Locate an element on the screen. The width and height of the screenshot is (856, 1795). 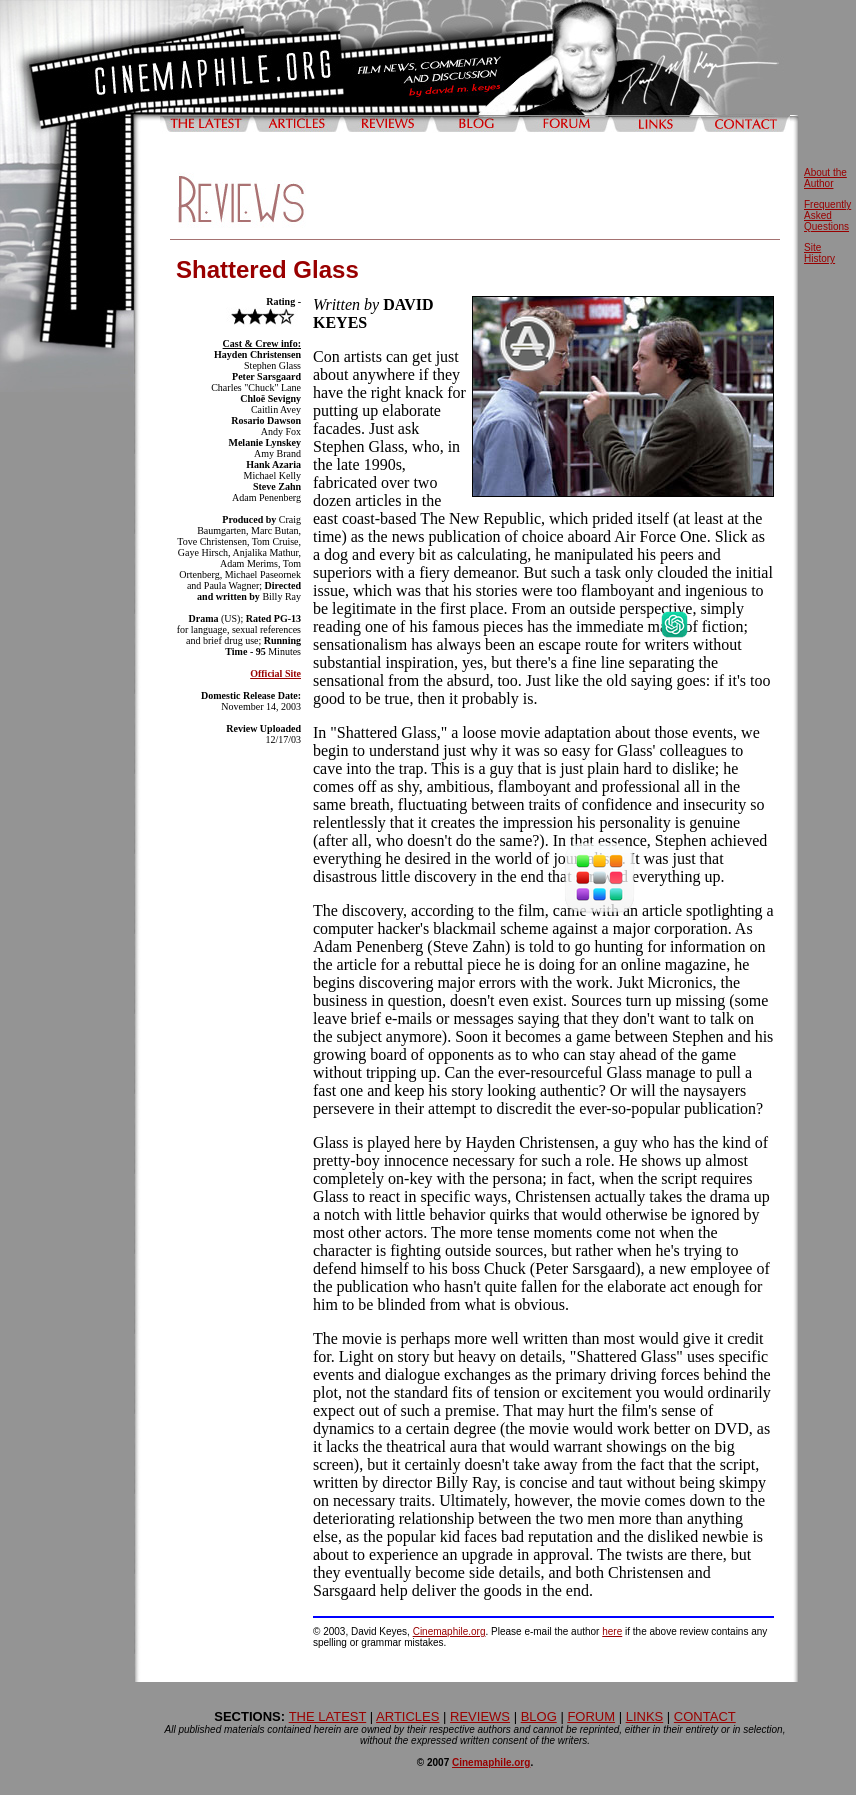
open Launchpad to view all applications is located at coordinates (599, 877).